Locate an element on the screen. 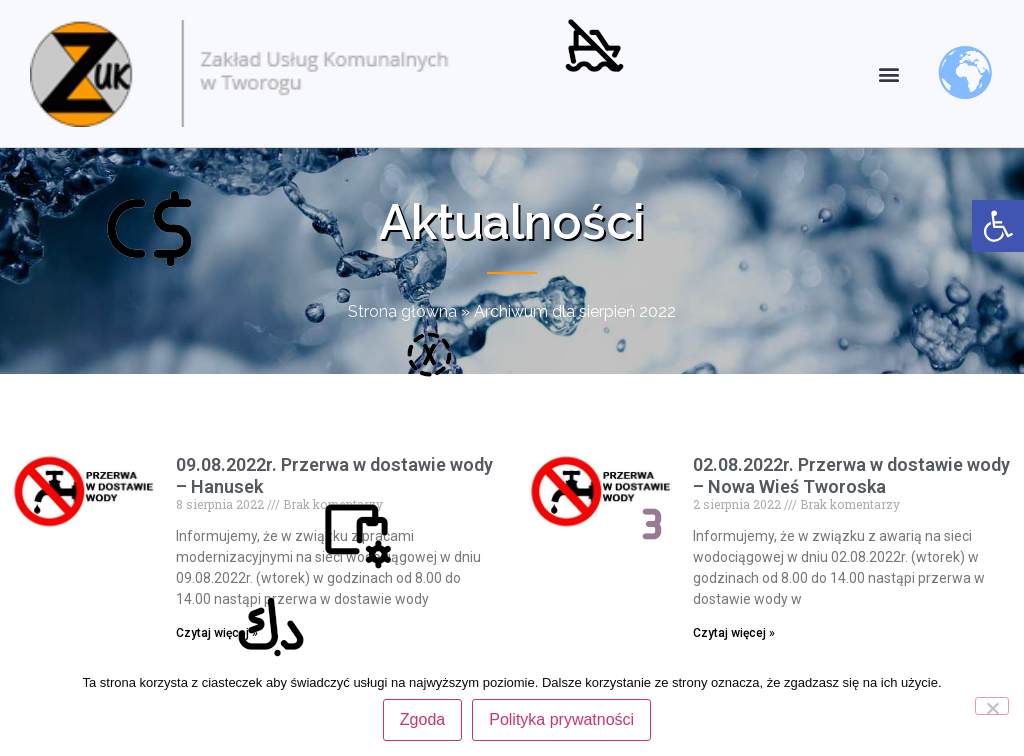 This screenshot has width=1024, height=756. indicates canadian dollar currency is located at coordinates (149, 228).